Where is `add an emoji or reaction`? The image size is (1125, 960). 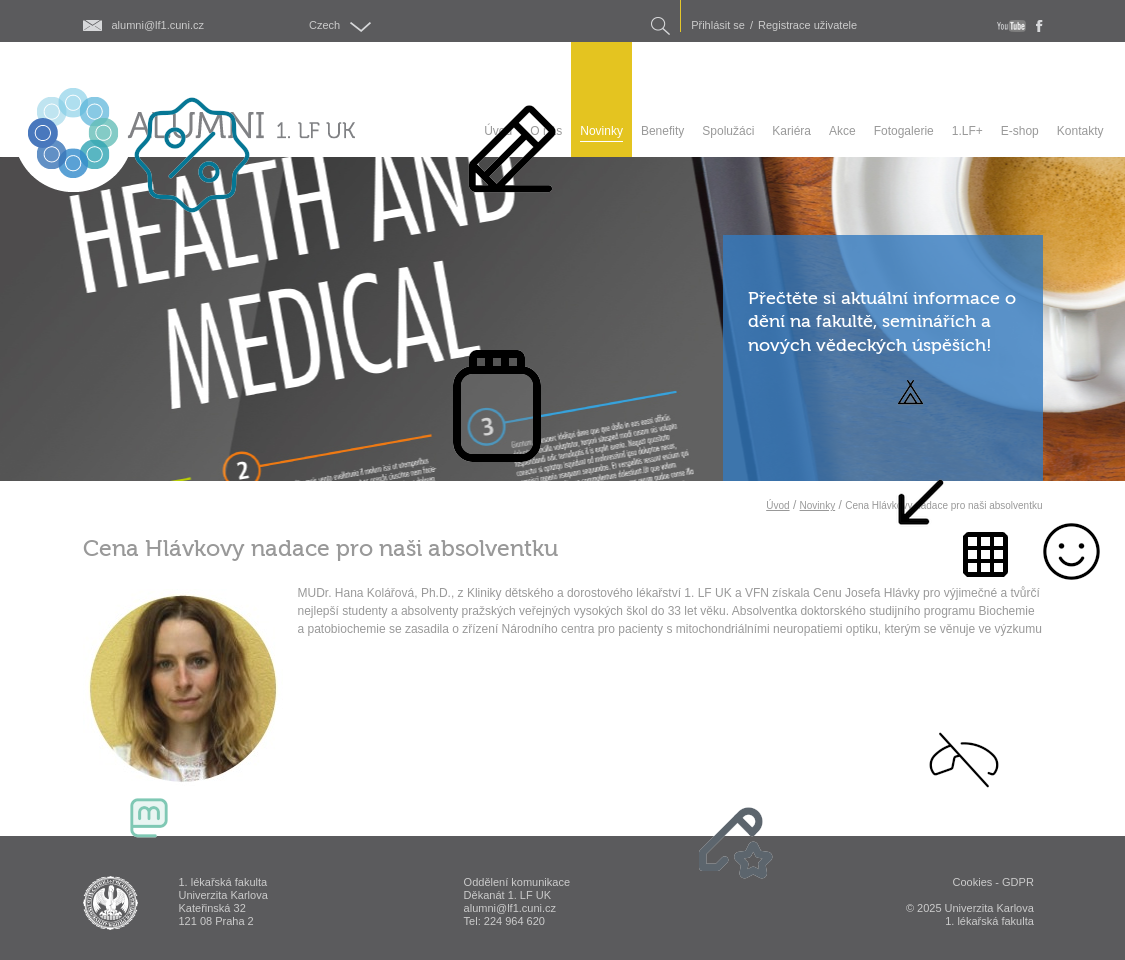 add an emoji or reaction is located at coordinates (1071, 551).